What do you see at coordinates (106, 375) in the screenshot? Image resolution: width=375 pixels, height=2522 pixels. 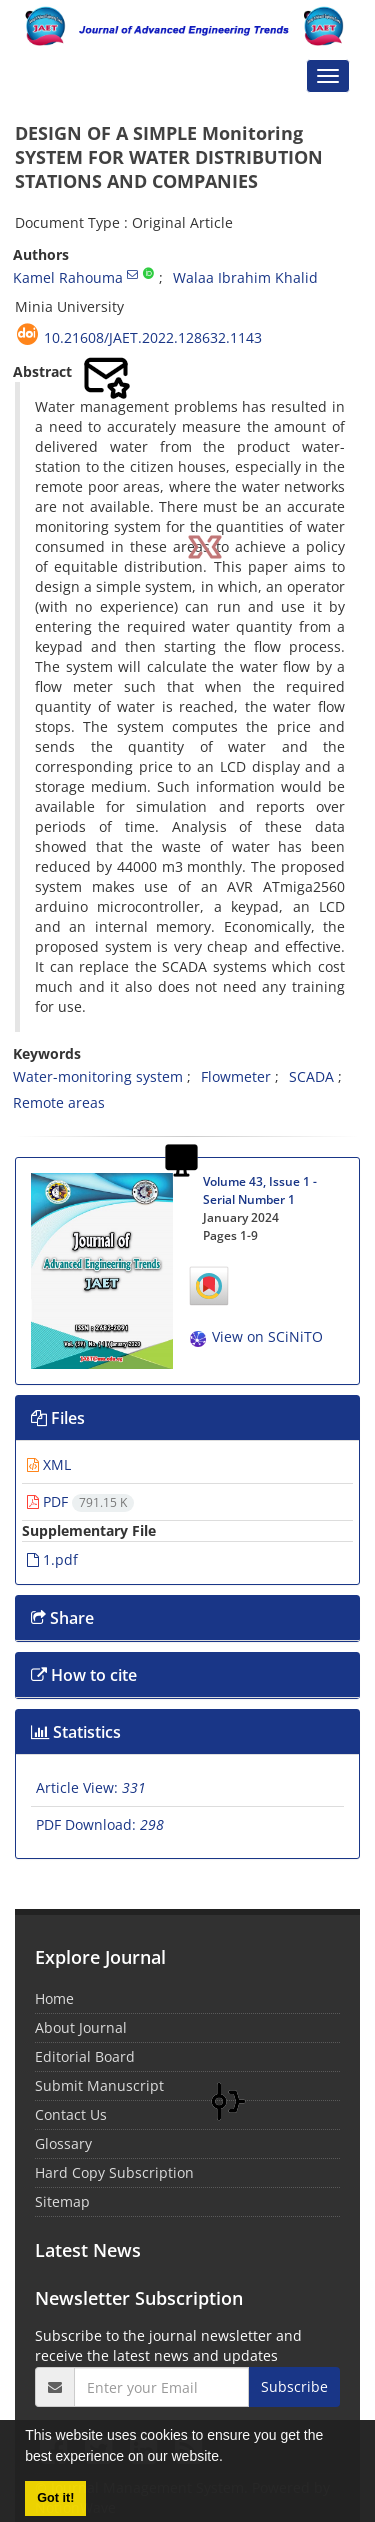 I see `view starred or important emails` at bounding box center [106, 375].